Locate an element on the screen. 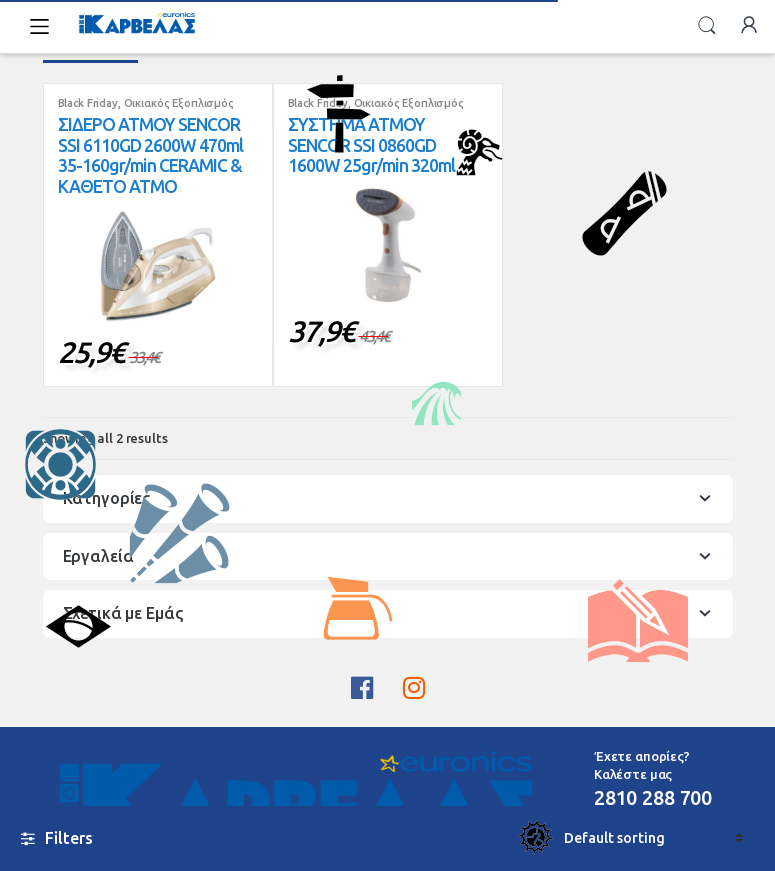 Image resolution: width=775 pixels, height=871 pixels. play sound effects or celebration audio is located at coordinates (180, 533).